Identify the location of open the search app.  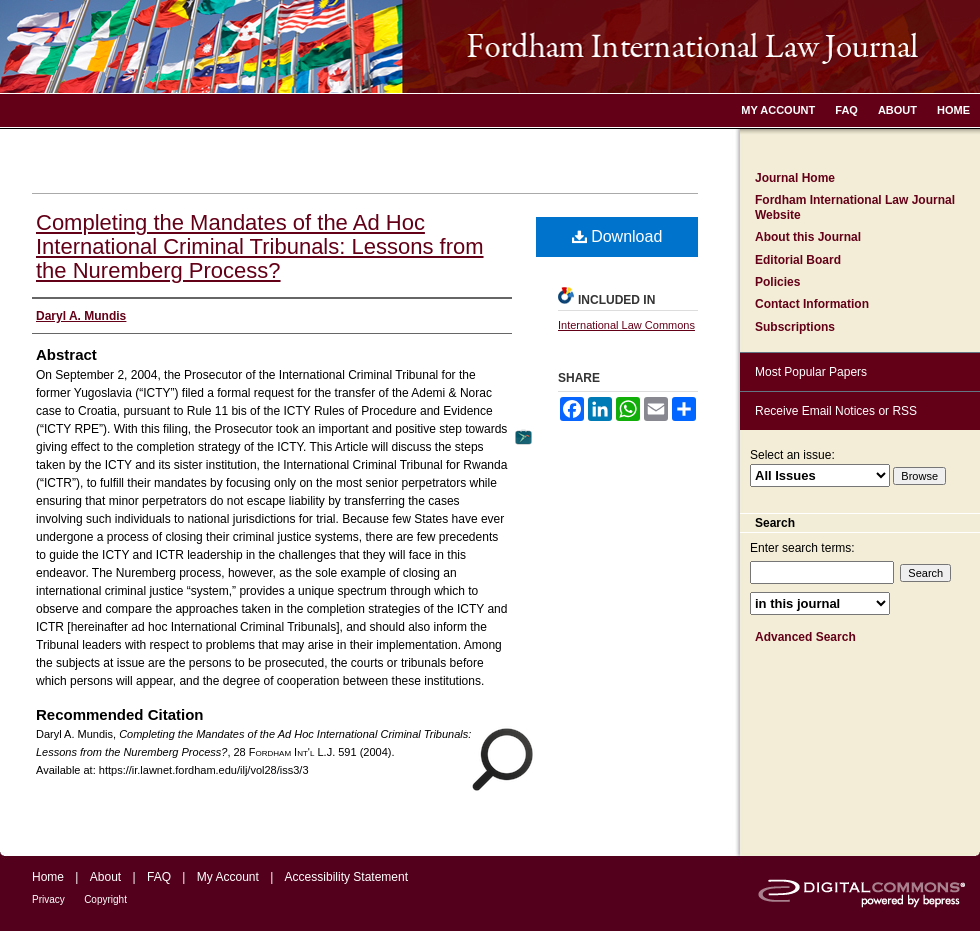
(502, 758).